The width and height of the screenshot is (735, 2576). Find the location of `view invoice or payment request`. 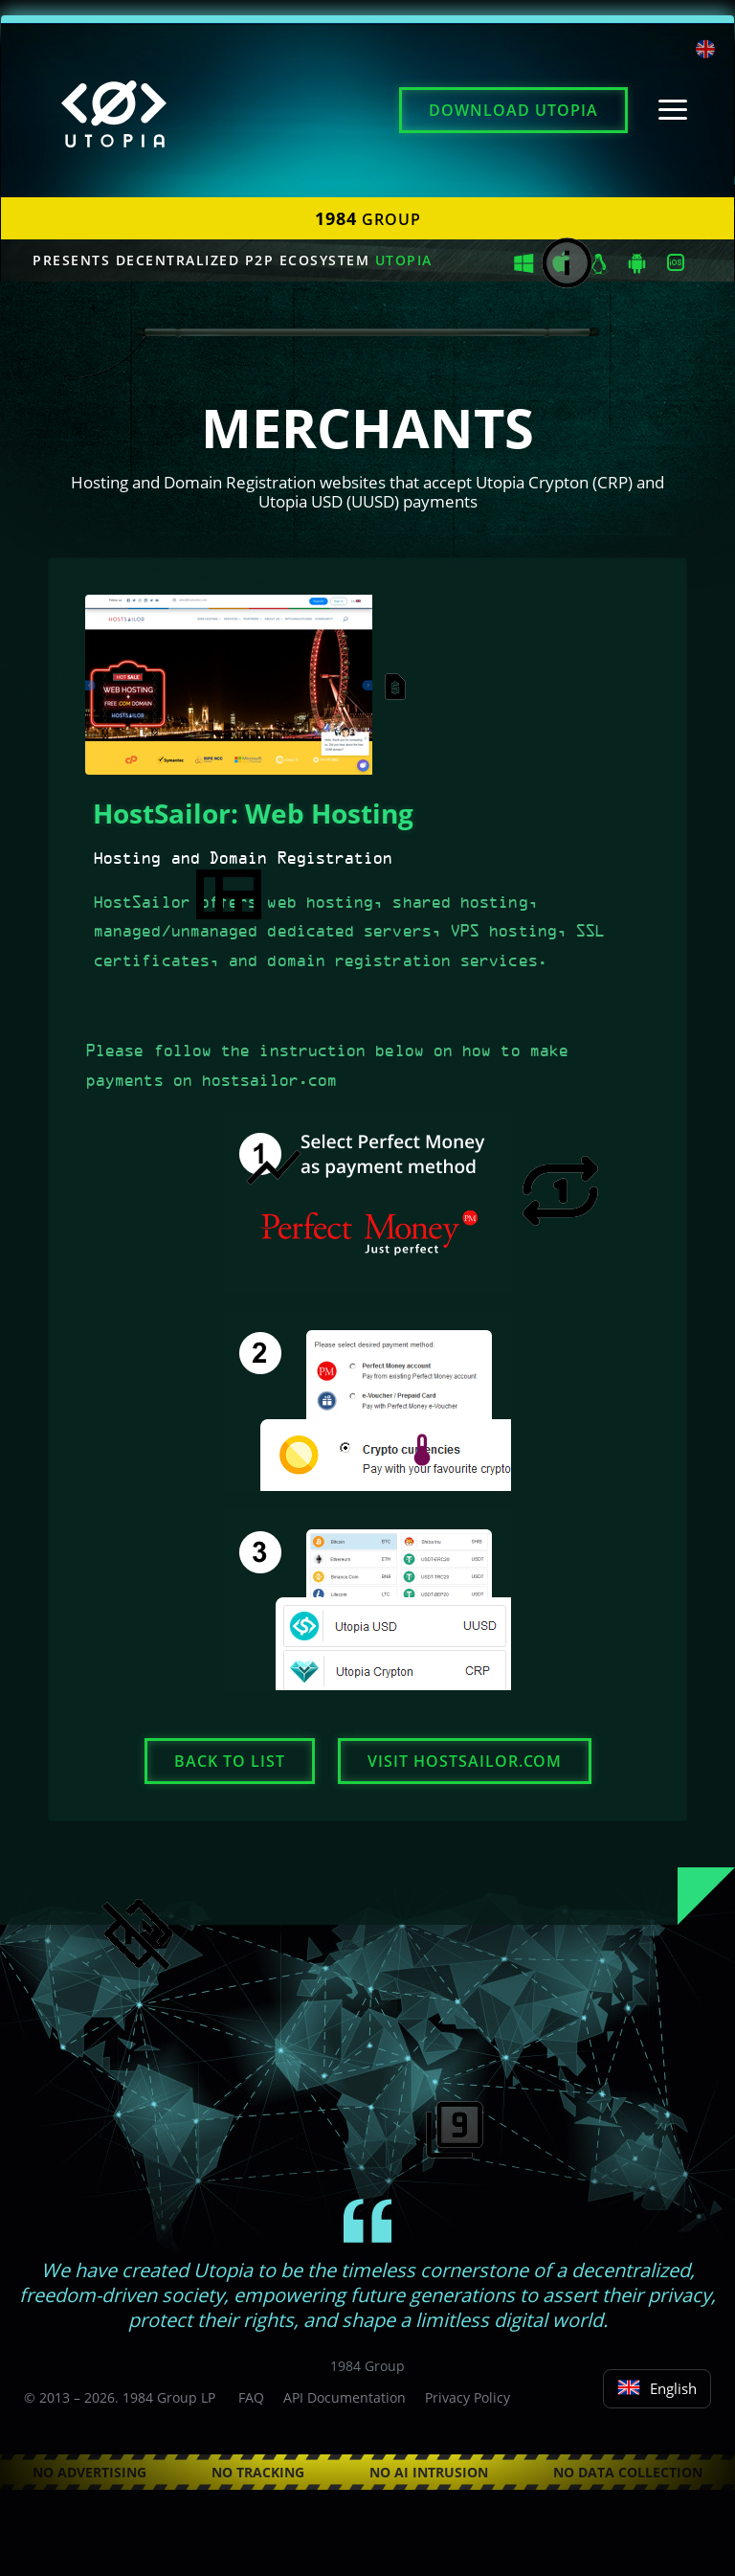

view invoice or payment request is located at coordinates (395, 687).